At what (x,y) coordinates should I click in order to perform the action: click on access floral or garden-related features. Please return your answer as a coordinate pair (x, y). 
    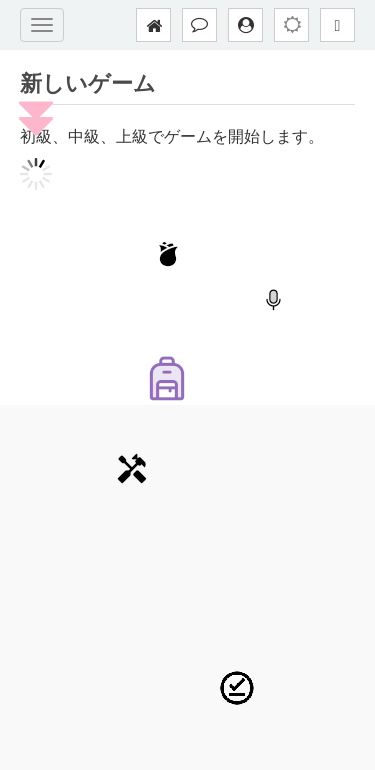
    Looking at the image, I should click on (168, 254).